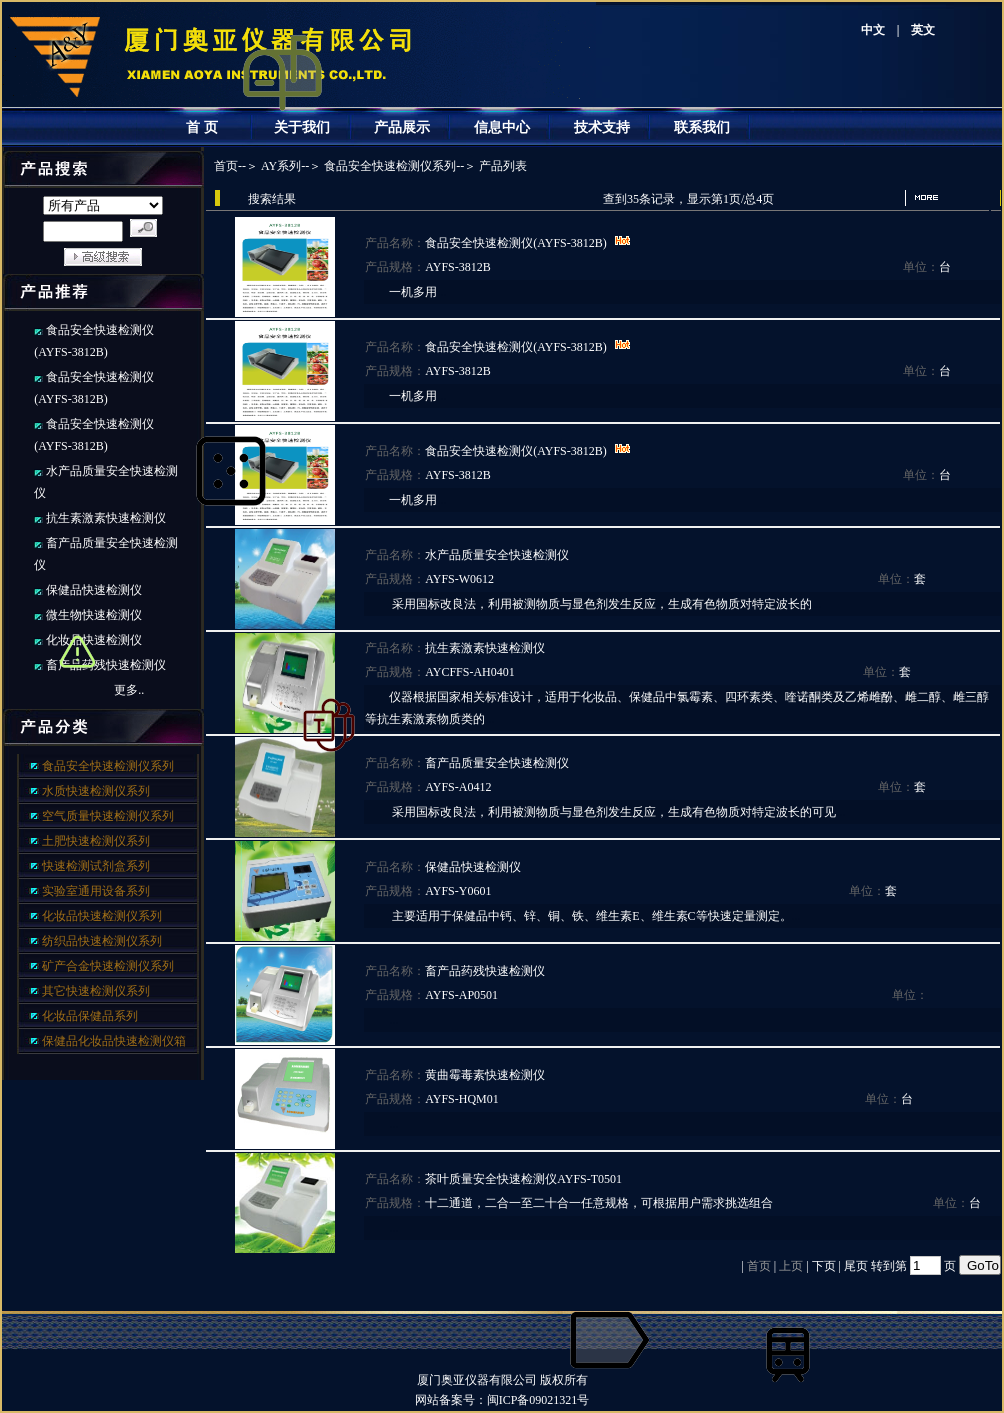  I want to click on access your mailbox or inbox, so click(282, 74).